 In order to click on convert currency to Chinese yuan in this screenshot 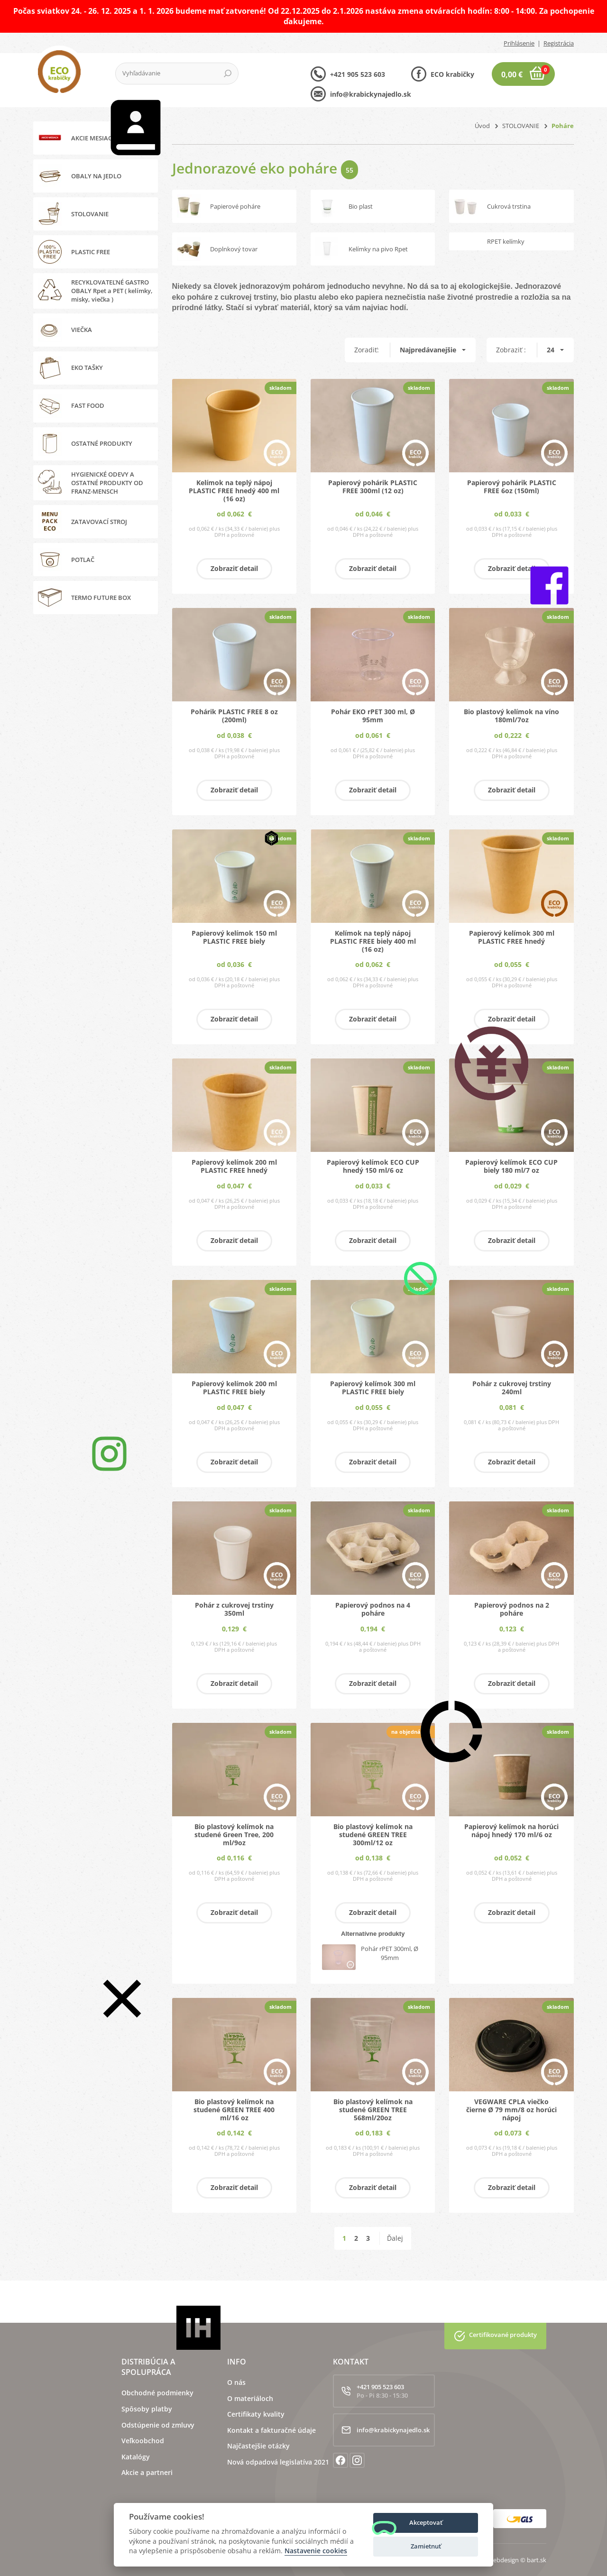, I will do `click(491, 1063)`.